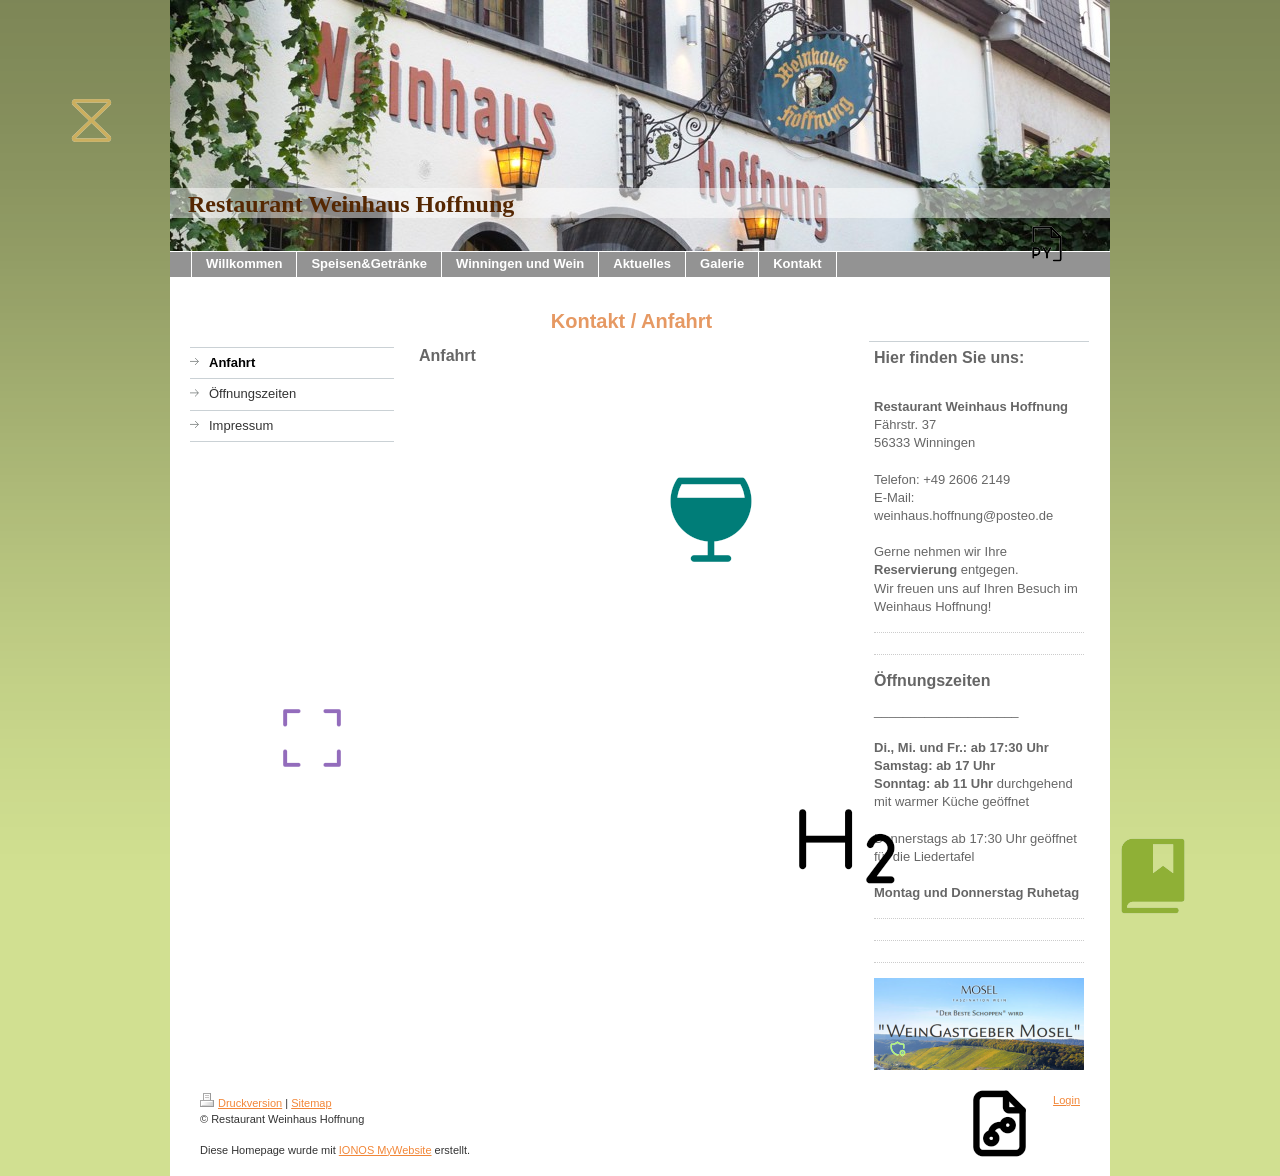  Describe the element at coordinates (841, 844) in the screenshot. I see `format text as heading level 2` at that location.